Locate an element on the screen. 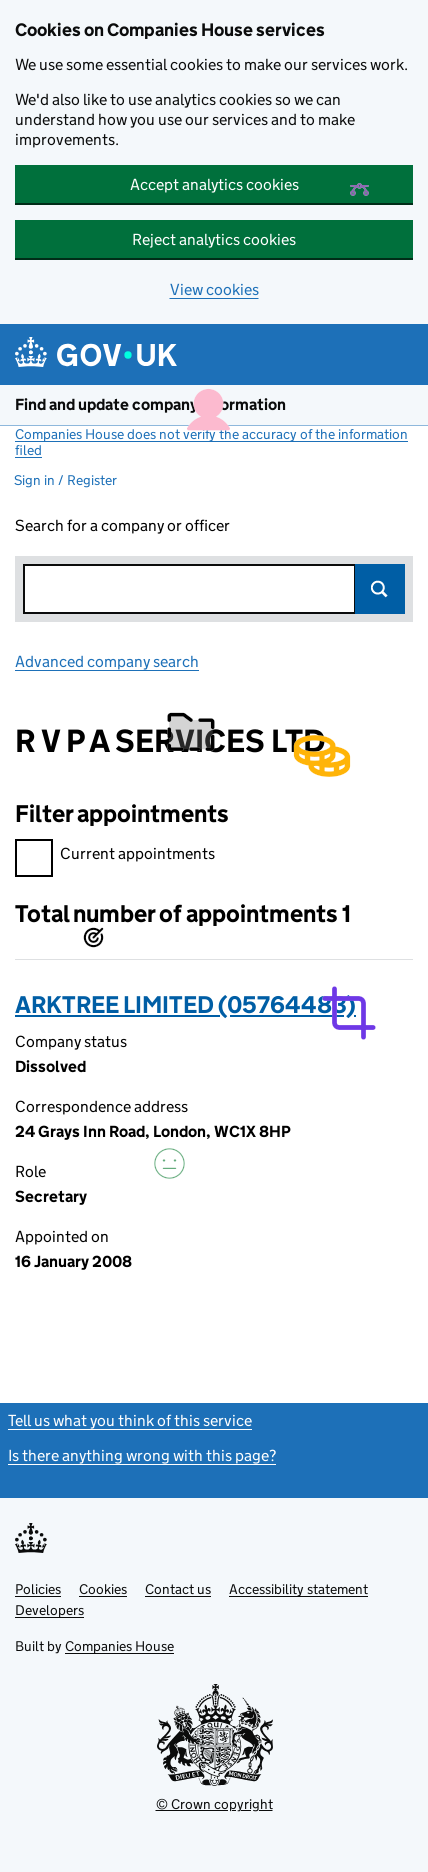 The width and height of the screenshot is (428, 1872). view your profile is located at coordinates (208, 410).